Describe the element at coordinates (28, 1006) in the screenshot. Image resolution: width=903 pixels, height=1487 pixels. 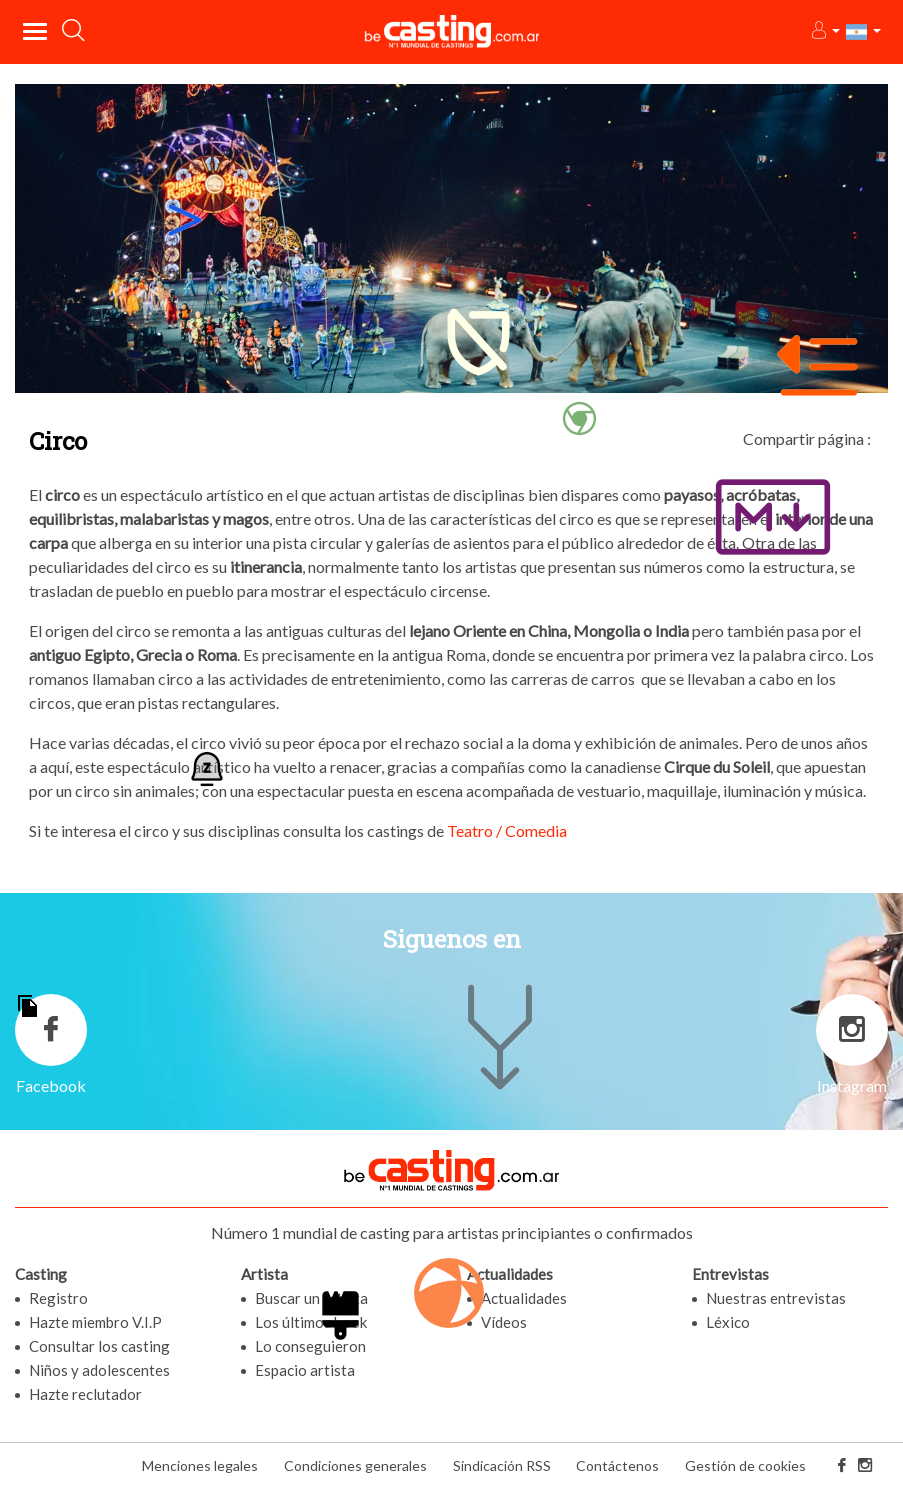
I see `copy file to clipboard` at that location.